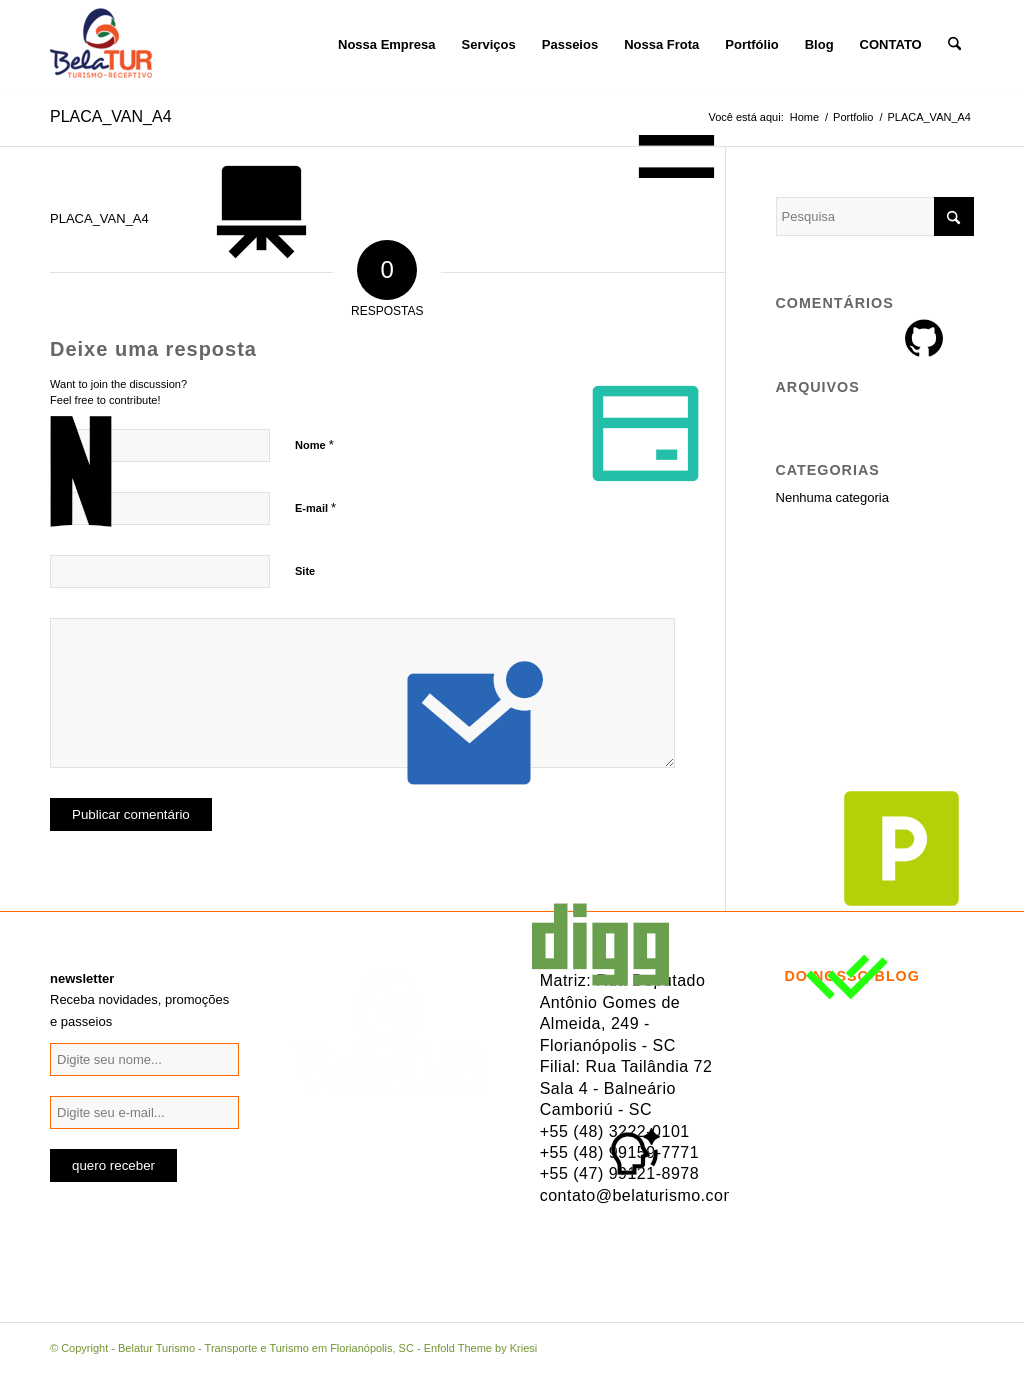  Describe the element at coordinates (924, 338) in the screenshot. I see `visit github profile or repository` at that location.